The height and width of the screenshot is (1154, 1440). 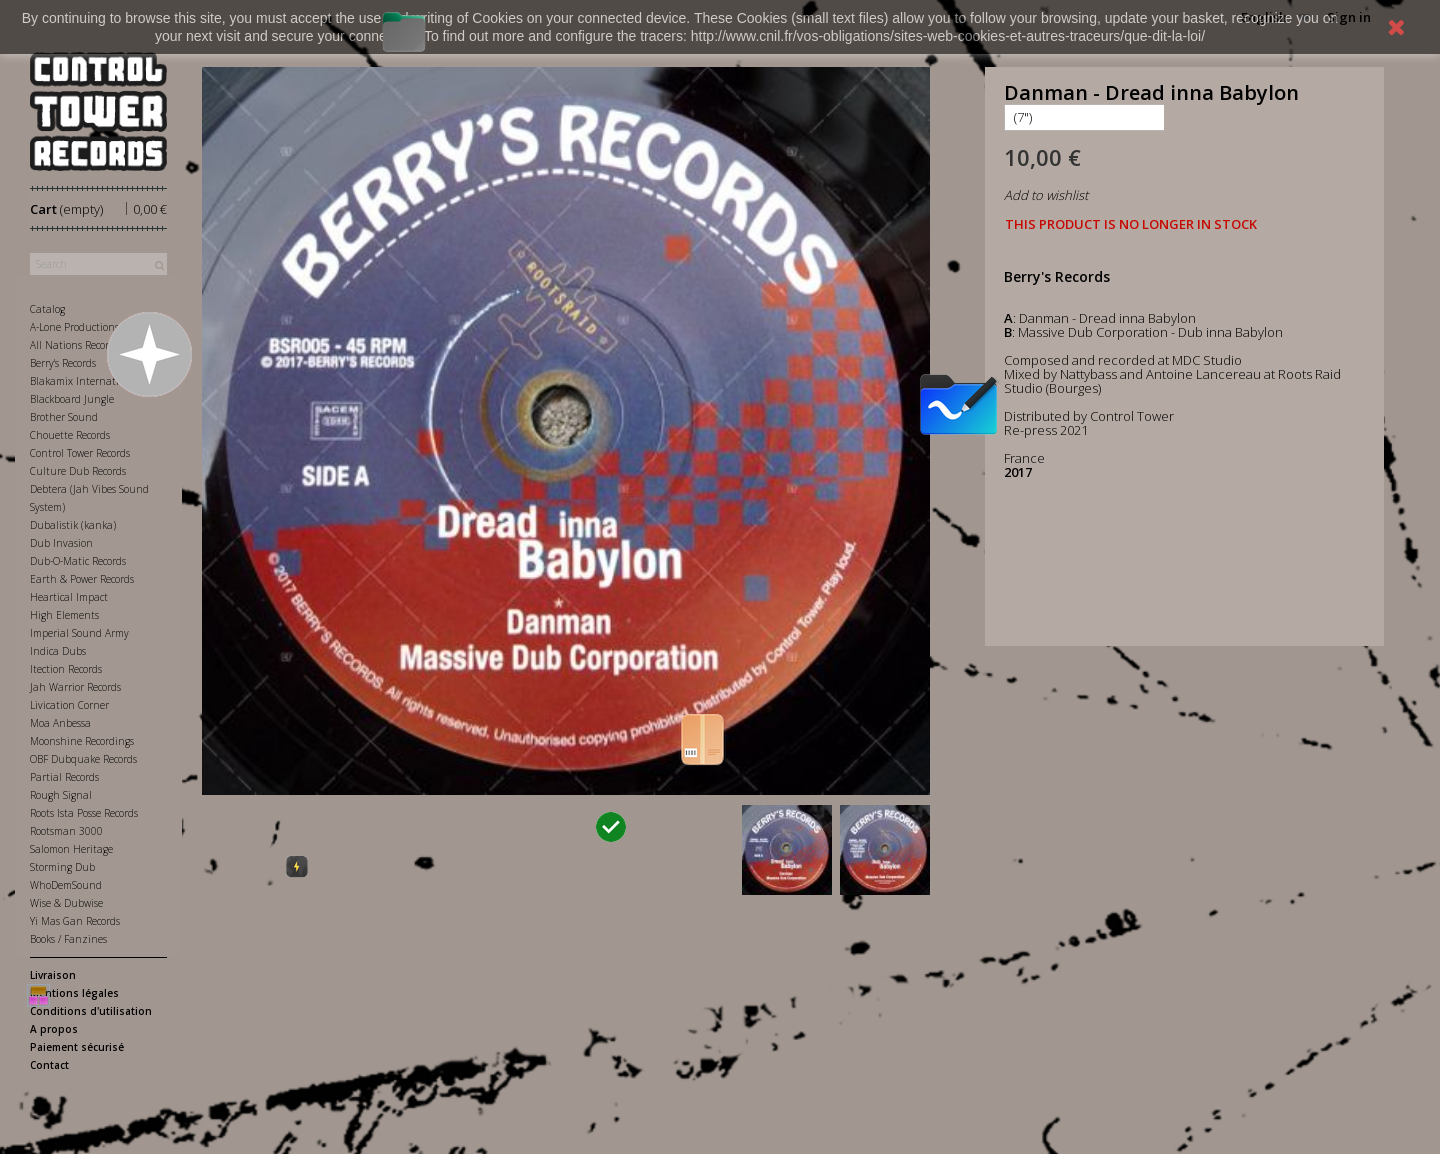 I want to click on confirm or approve an action, so click(x=611, y=827).